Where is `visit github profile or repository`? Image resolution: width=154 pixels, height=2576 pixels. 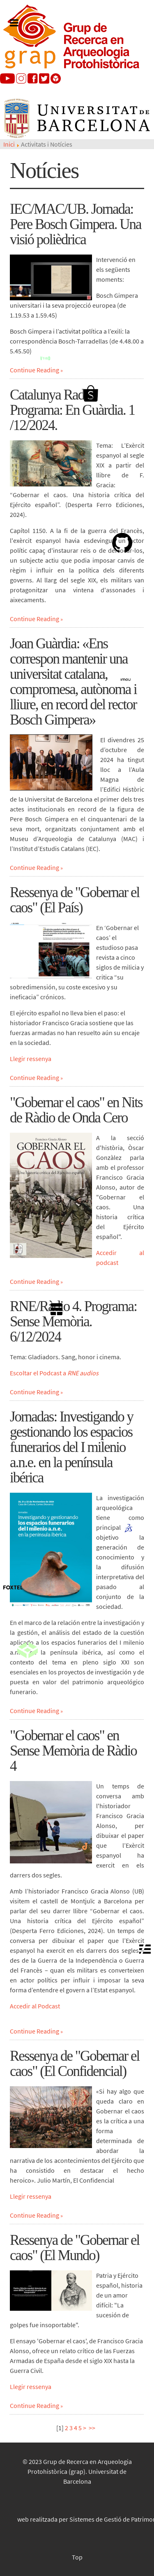 visit github profile or repository is located at coordinates (122, 542).